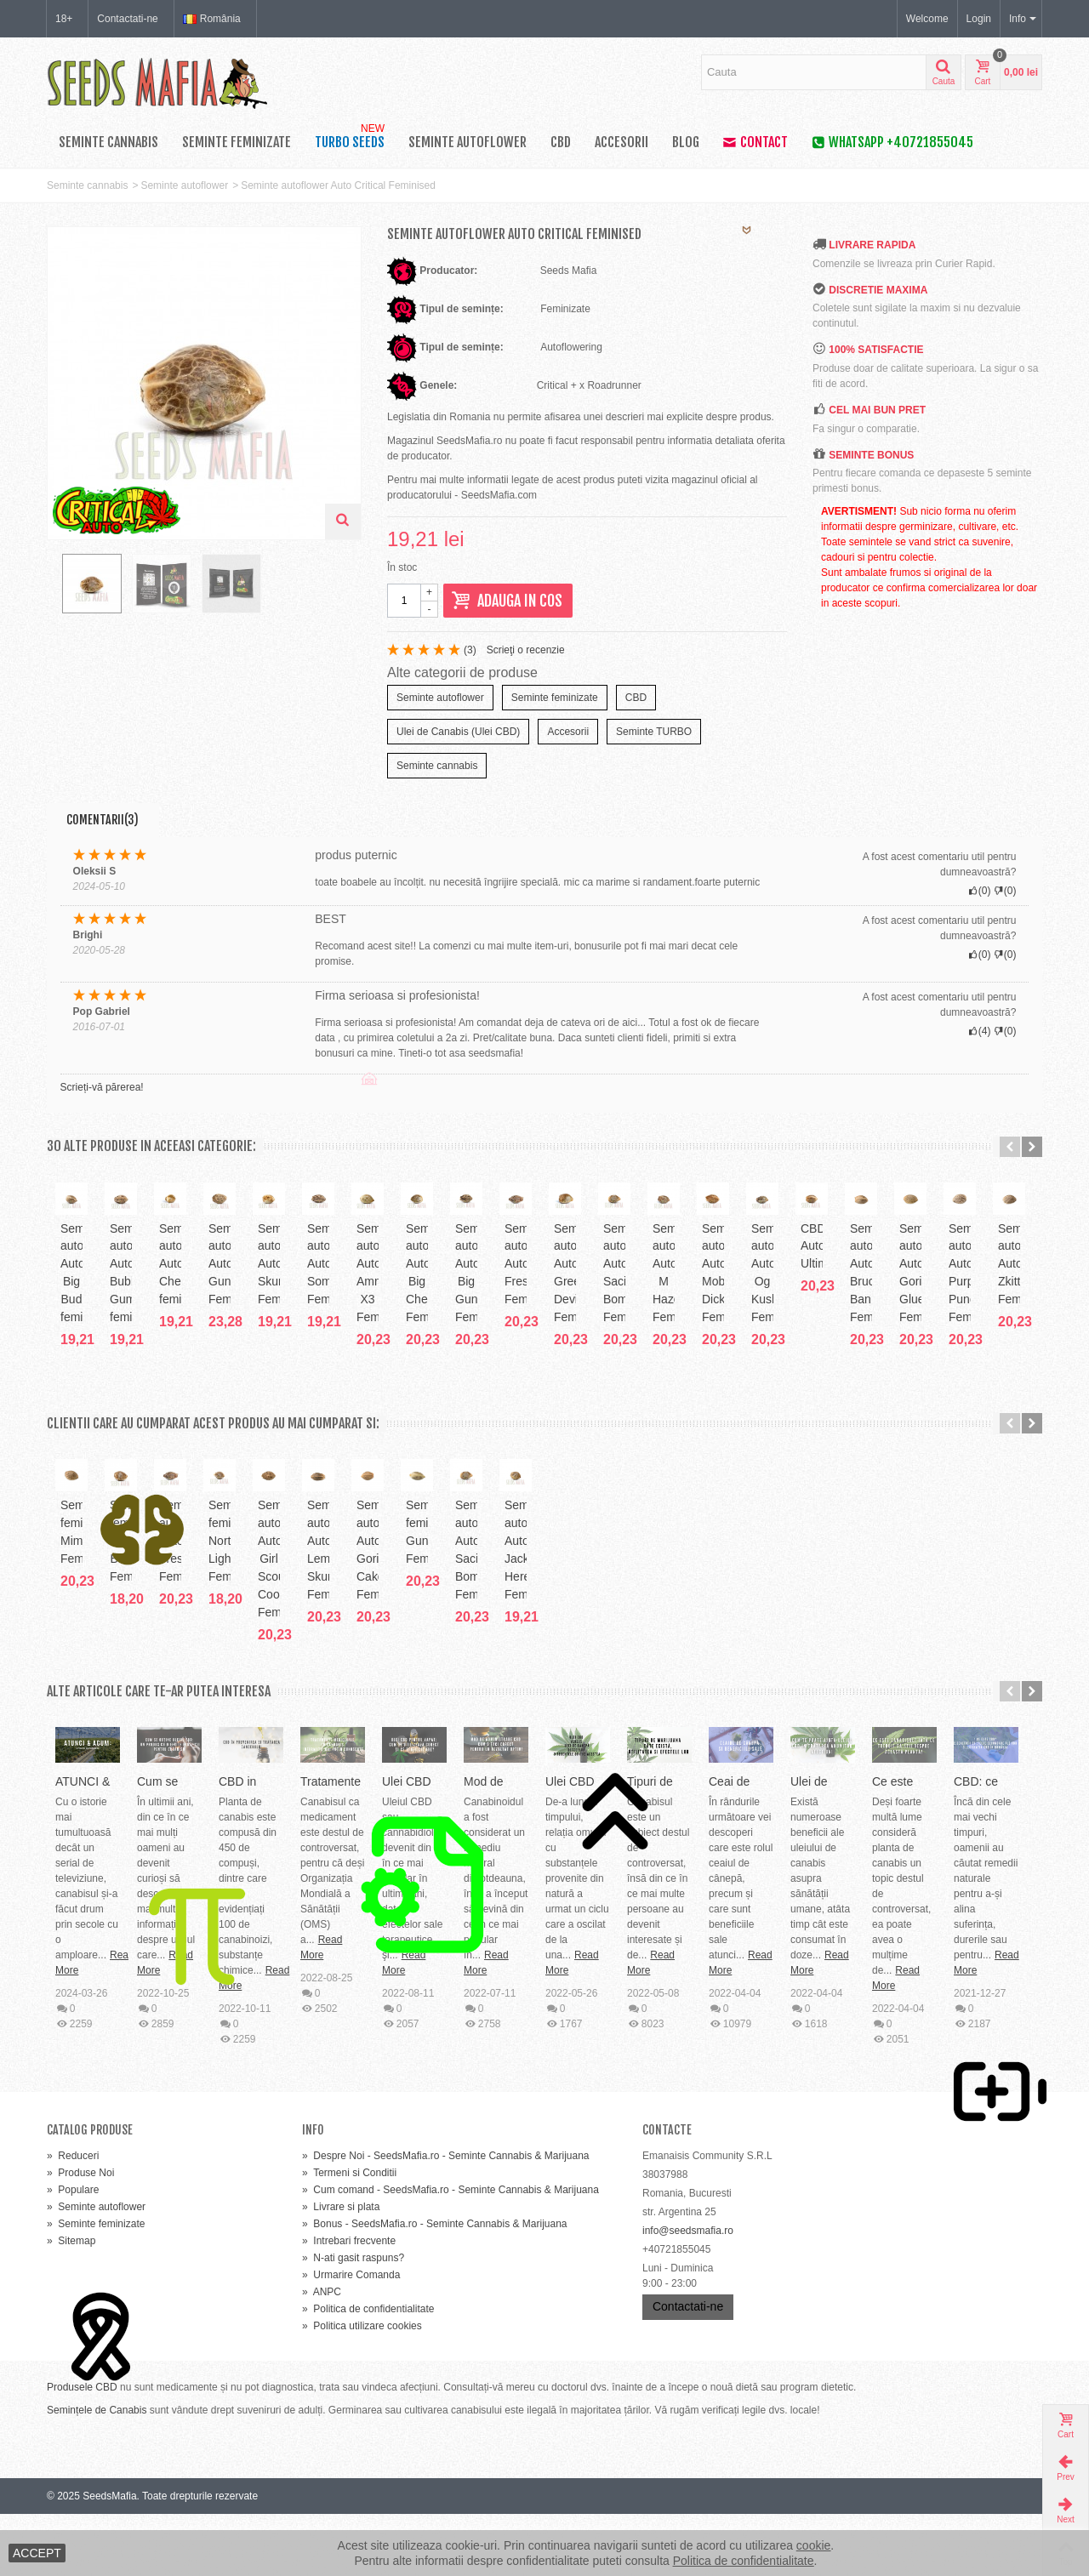 This screenshot has height=2576, width=1089. What do you see at coordinates (746, 230) in the screenshot?
I see `expand or show more content below` at bounding box center [746, 230].